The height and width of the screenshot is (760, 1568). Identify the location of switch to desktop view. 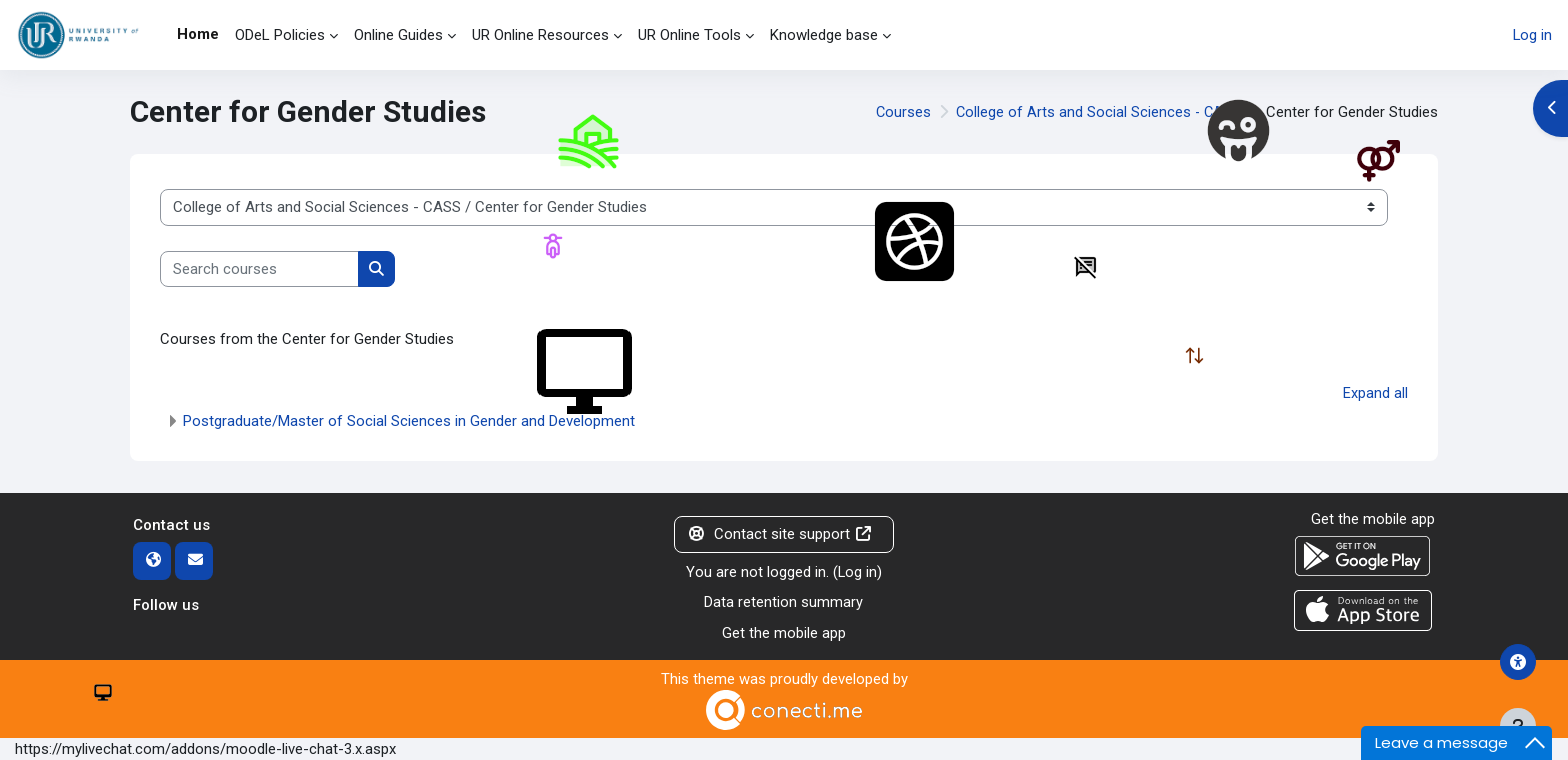
(103, 692).